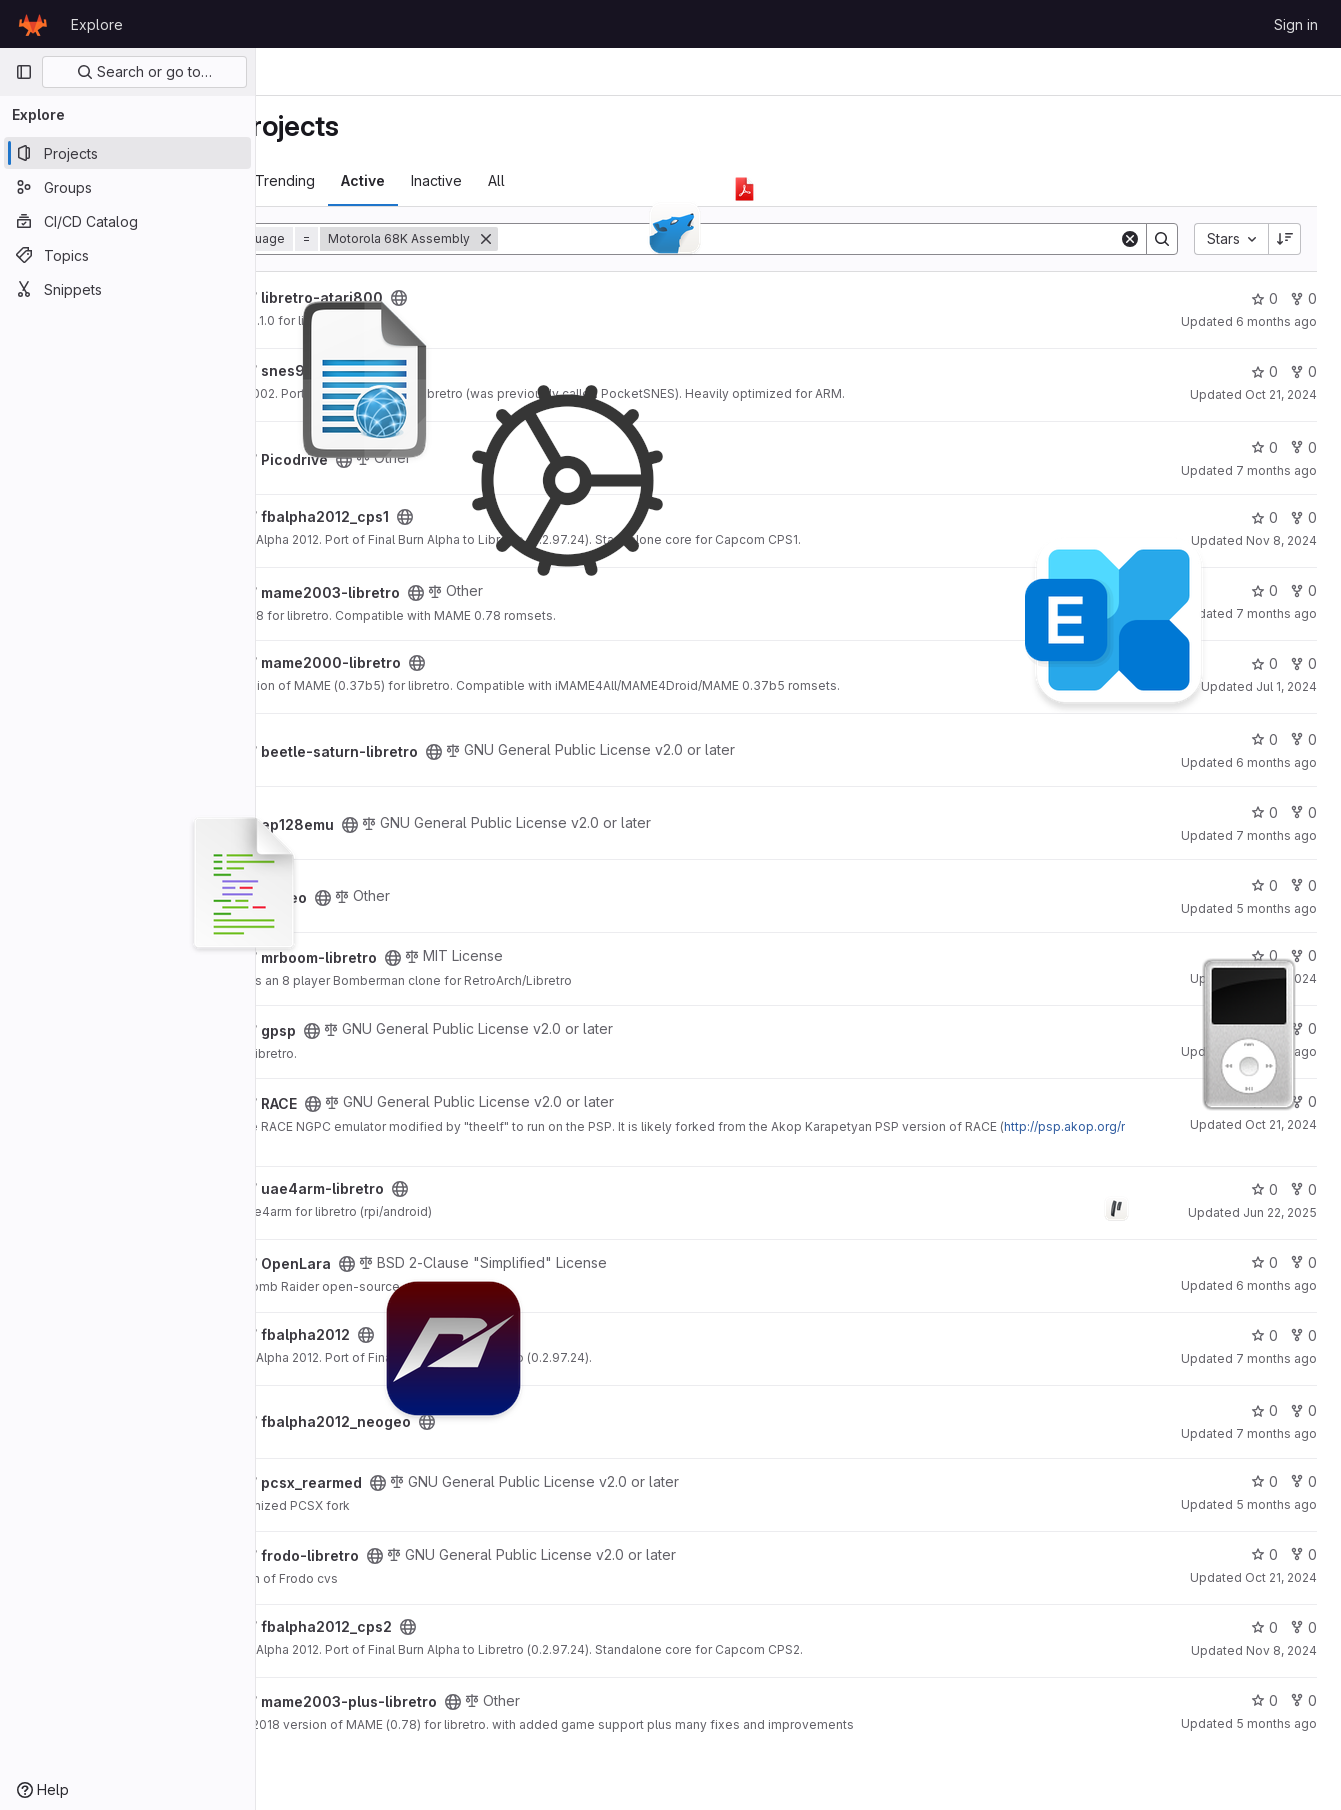  I want to click on open microsoft exchange email app, so click(1119, 620).